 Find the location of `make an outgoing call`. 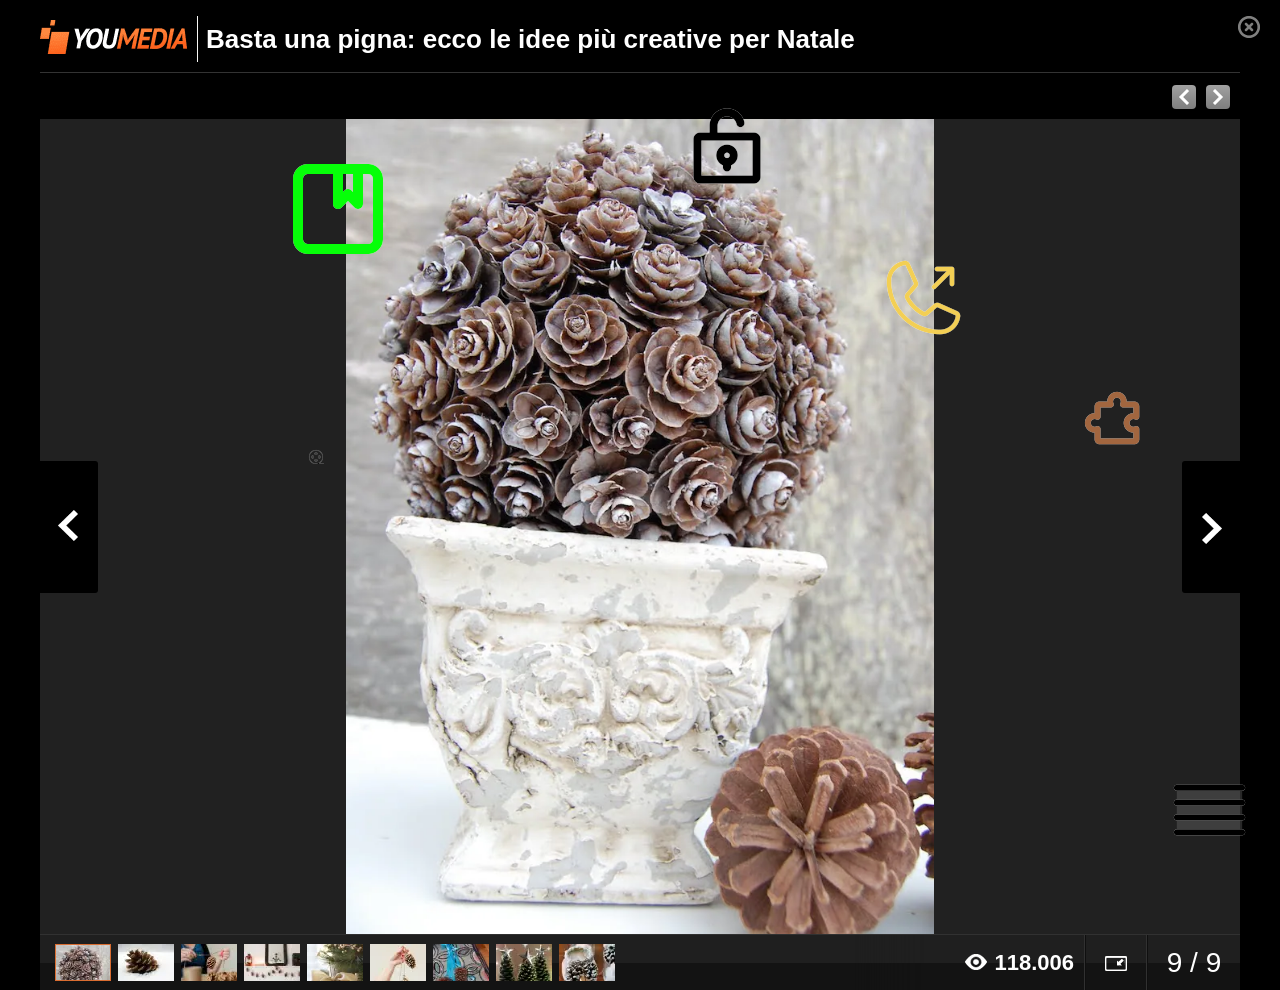

make an outgoing call is located at coordinates (925, 296).